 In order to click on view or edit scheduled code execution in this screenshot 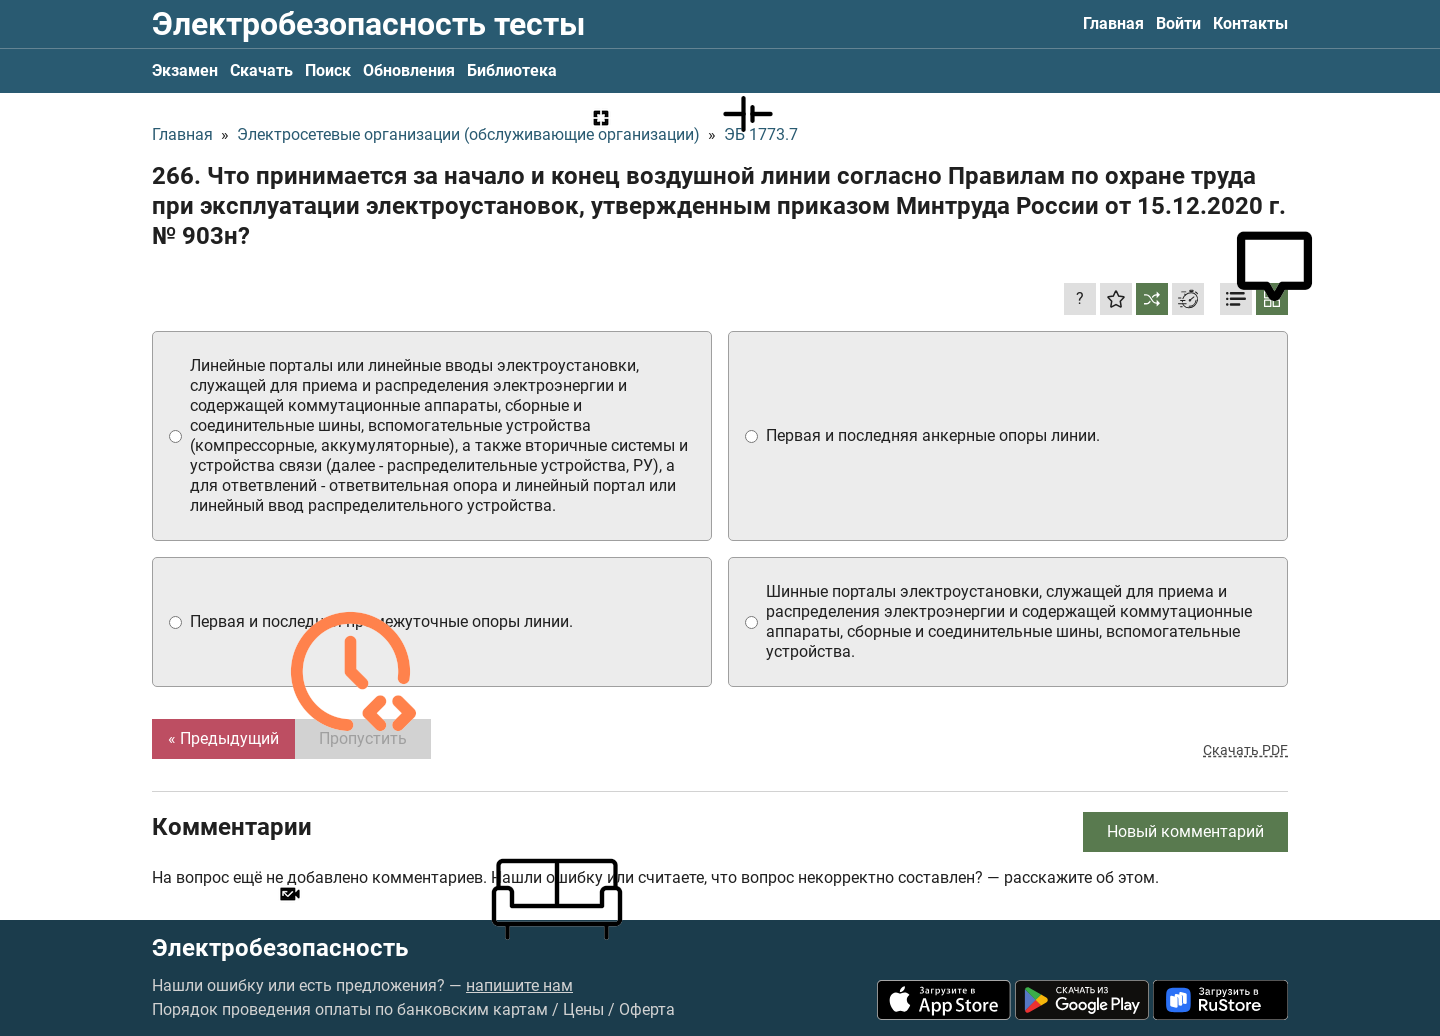, I will do `click(350, 671)`.